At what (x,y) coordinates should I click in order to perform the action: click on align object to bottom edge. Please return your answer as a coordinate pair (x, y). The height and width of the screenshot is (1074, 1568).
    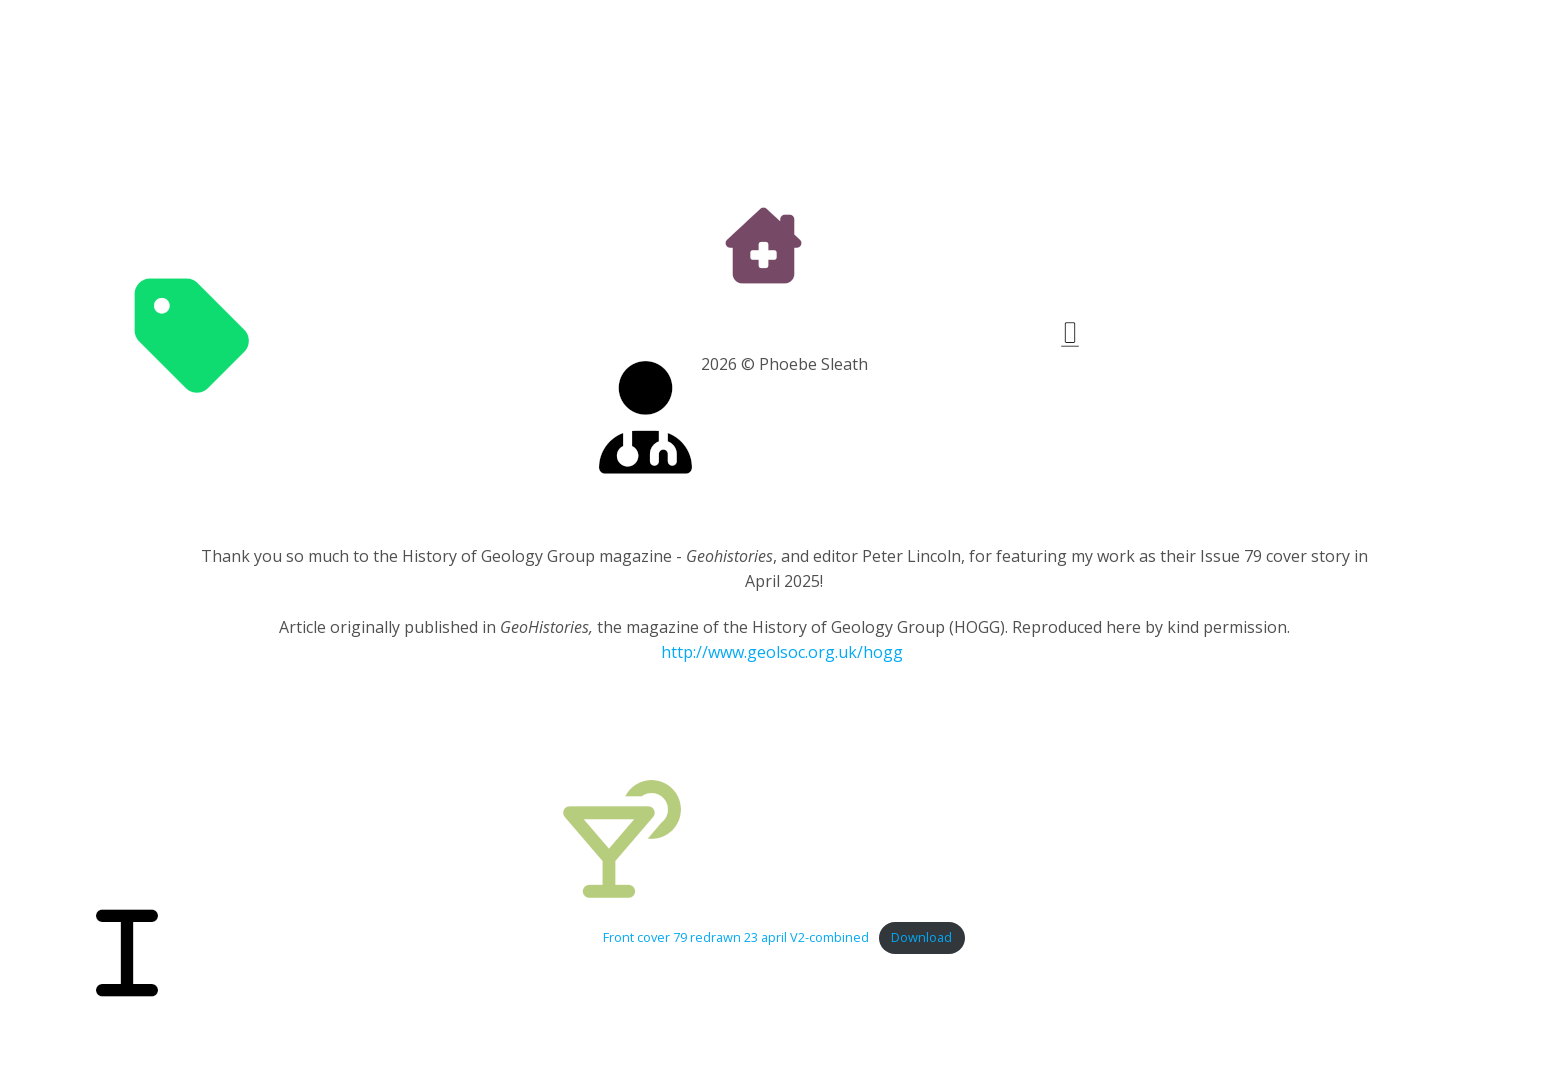
    Looking at the image, I should click on (1070, 334).